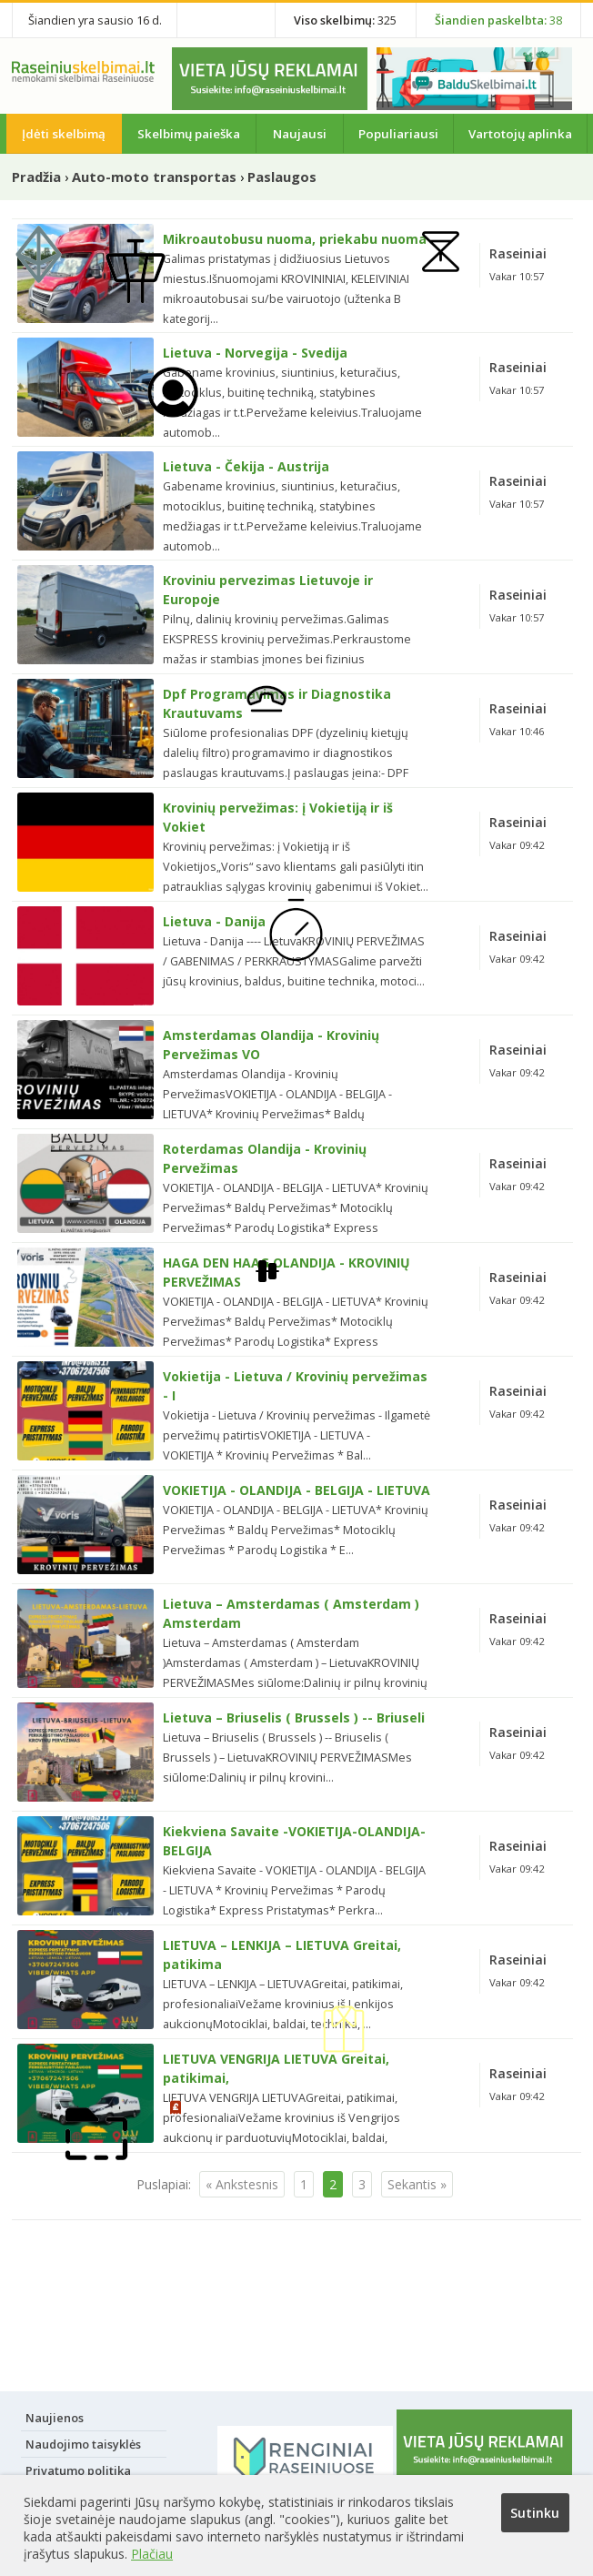 Image resolution: width=593 pixels, height=2576 pixels. What do you see at coordinates (38, 254) in the screenshot?
I see `view ethereum wallet or balance` at bounding box center [38, 254].